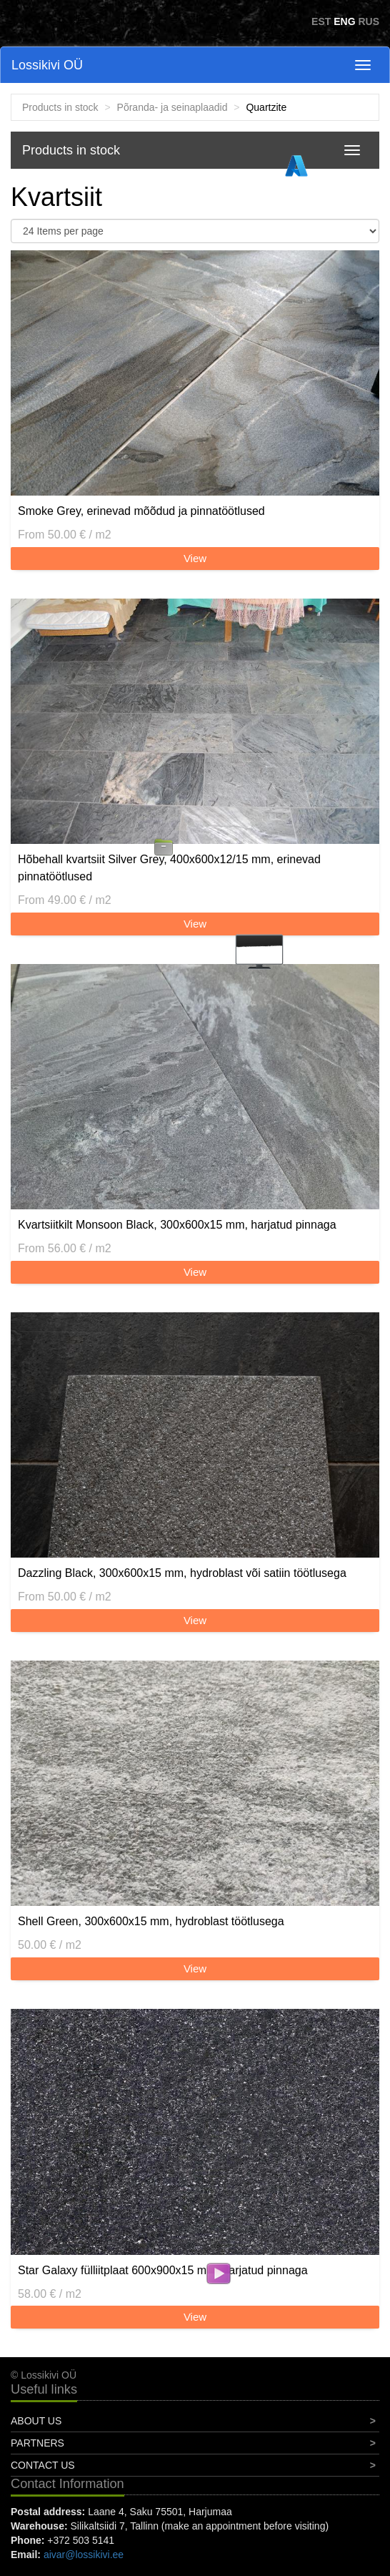  Describe the element at coordinates (296, 166) in the screenshot. I see `open Microsoft Azure portal` at that location.